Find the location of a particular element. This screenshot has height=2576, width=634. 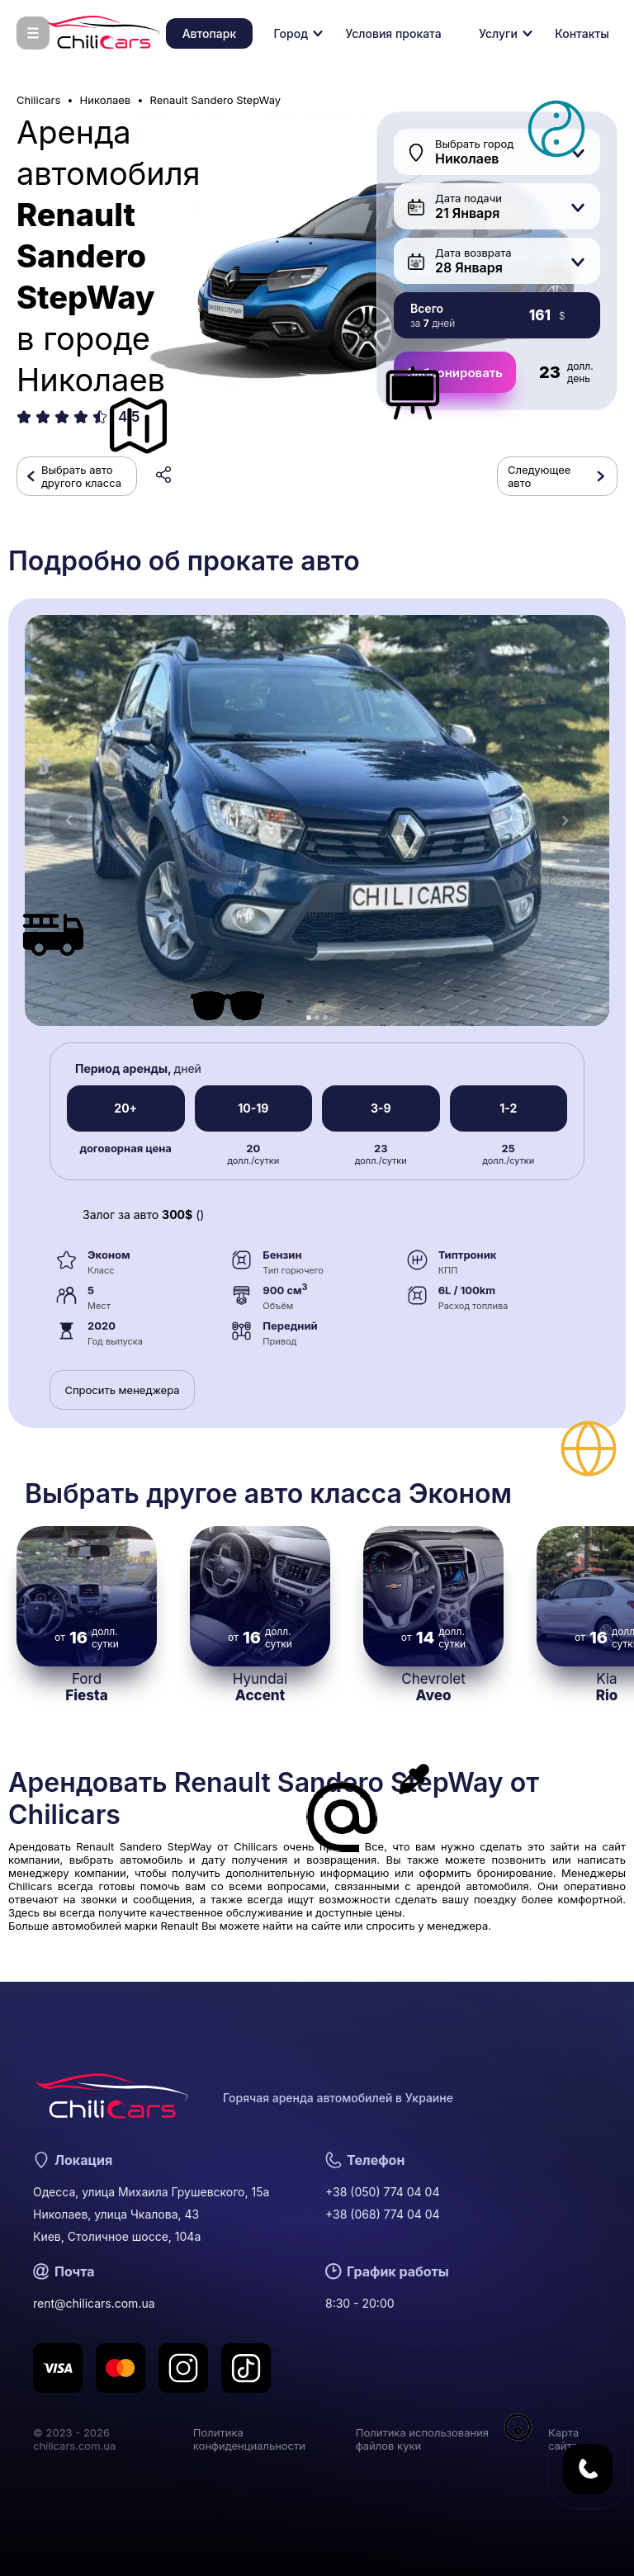

switch to global or worldwide view is located at coordinates (589, 1449).